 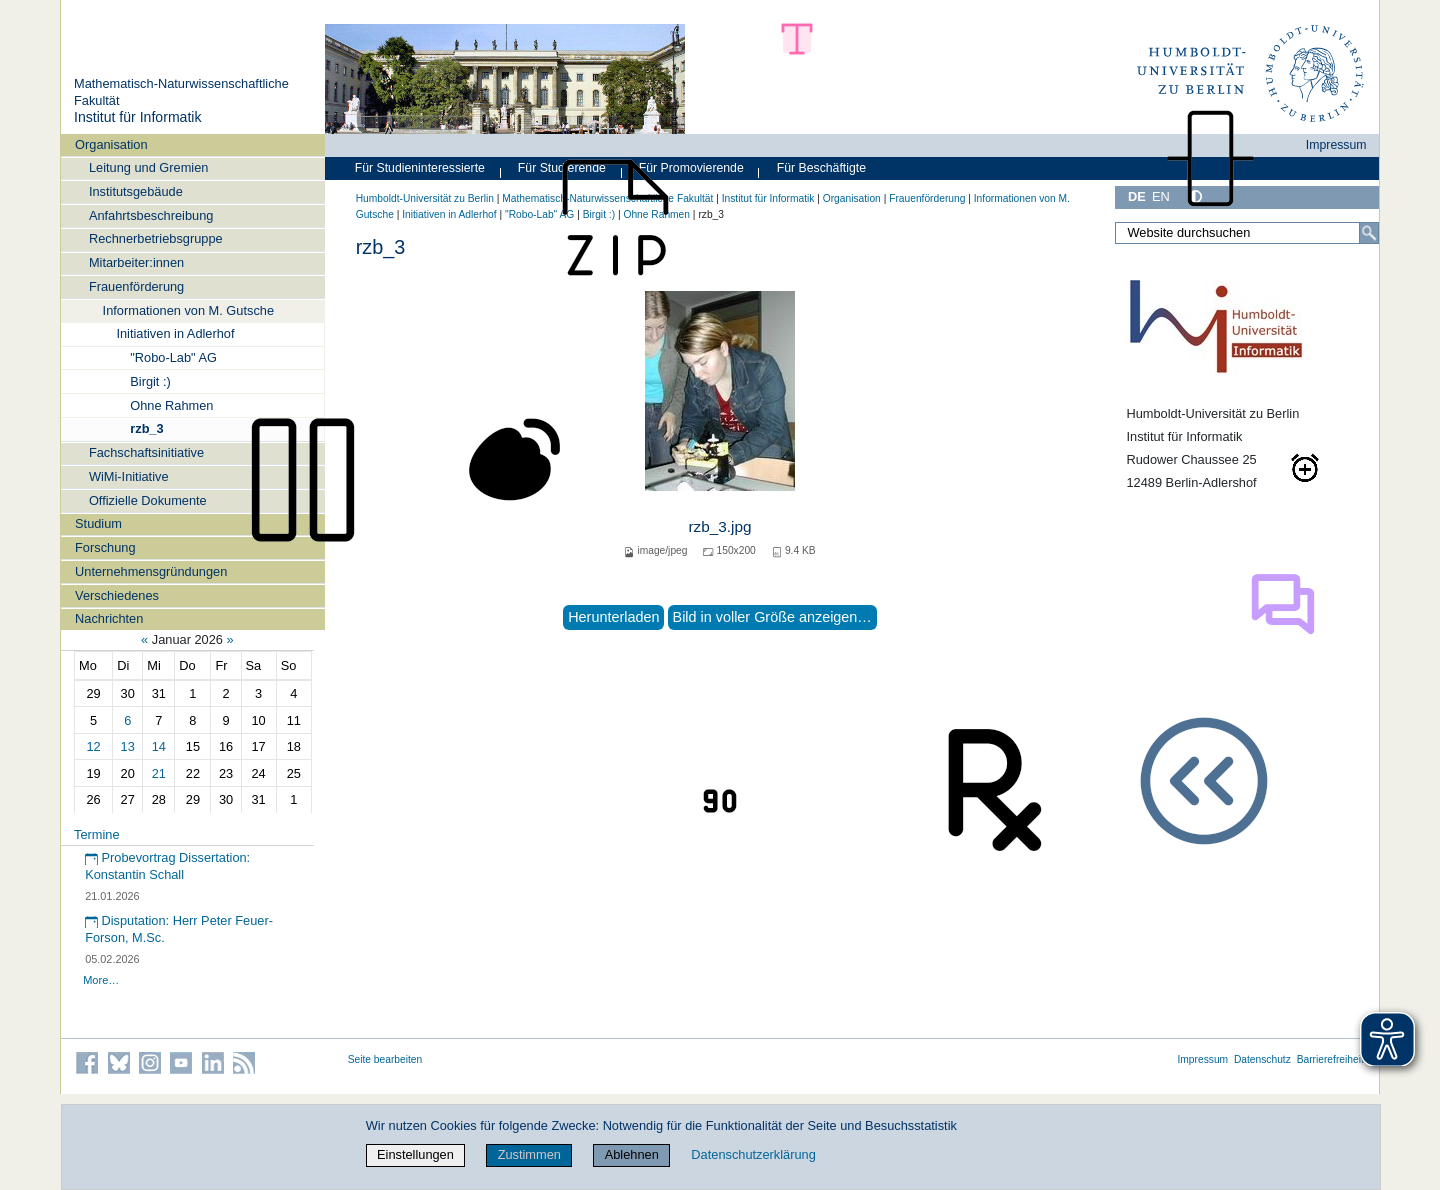 I want to click on view prescription details, so click(x=990, y=790).